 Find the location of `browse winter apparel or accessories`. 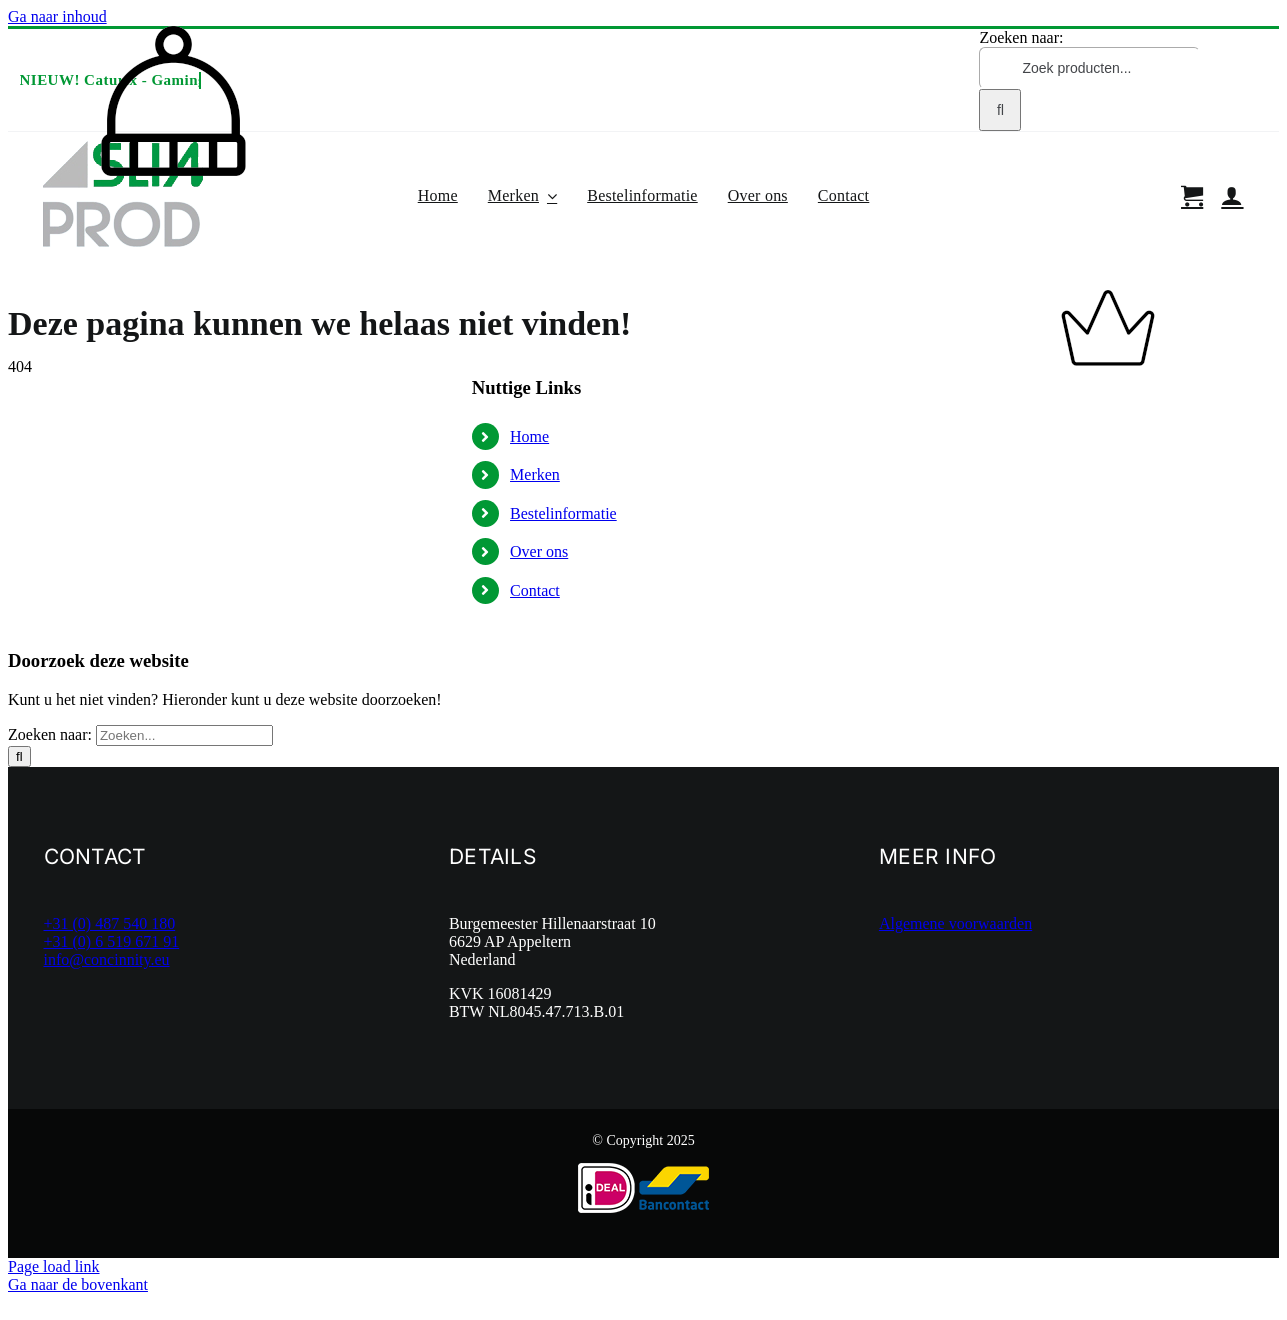

browse winter apparel or accessories is located at coordinates (173, 109).